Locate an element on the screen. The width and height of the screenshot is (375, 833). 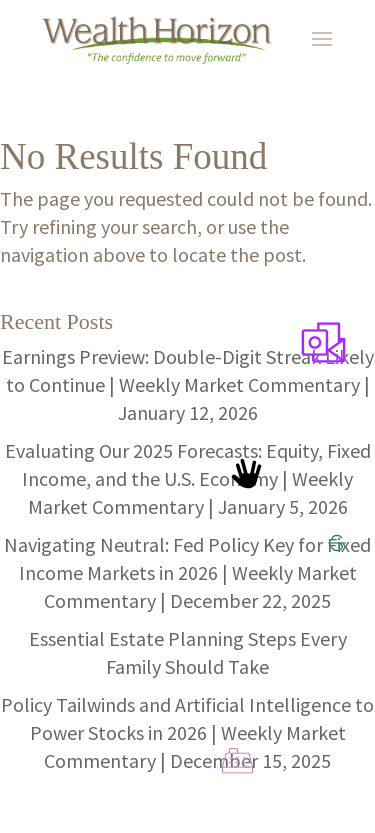
apply strikethrough formatting to selected text is located at coordinates (337, 543).